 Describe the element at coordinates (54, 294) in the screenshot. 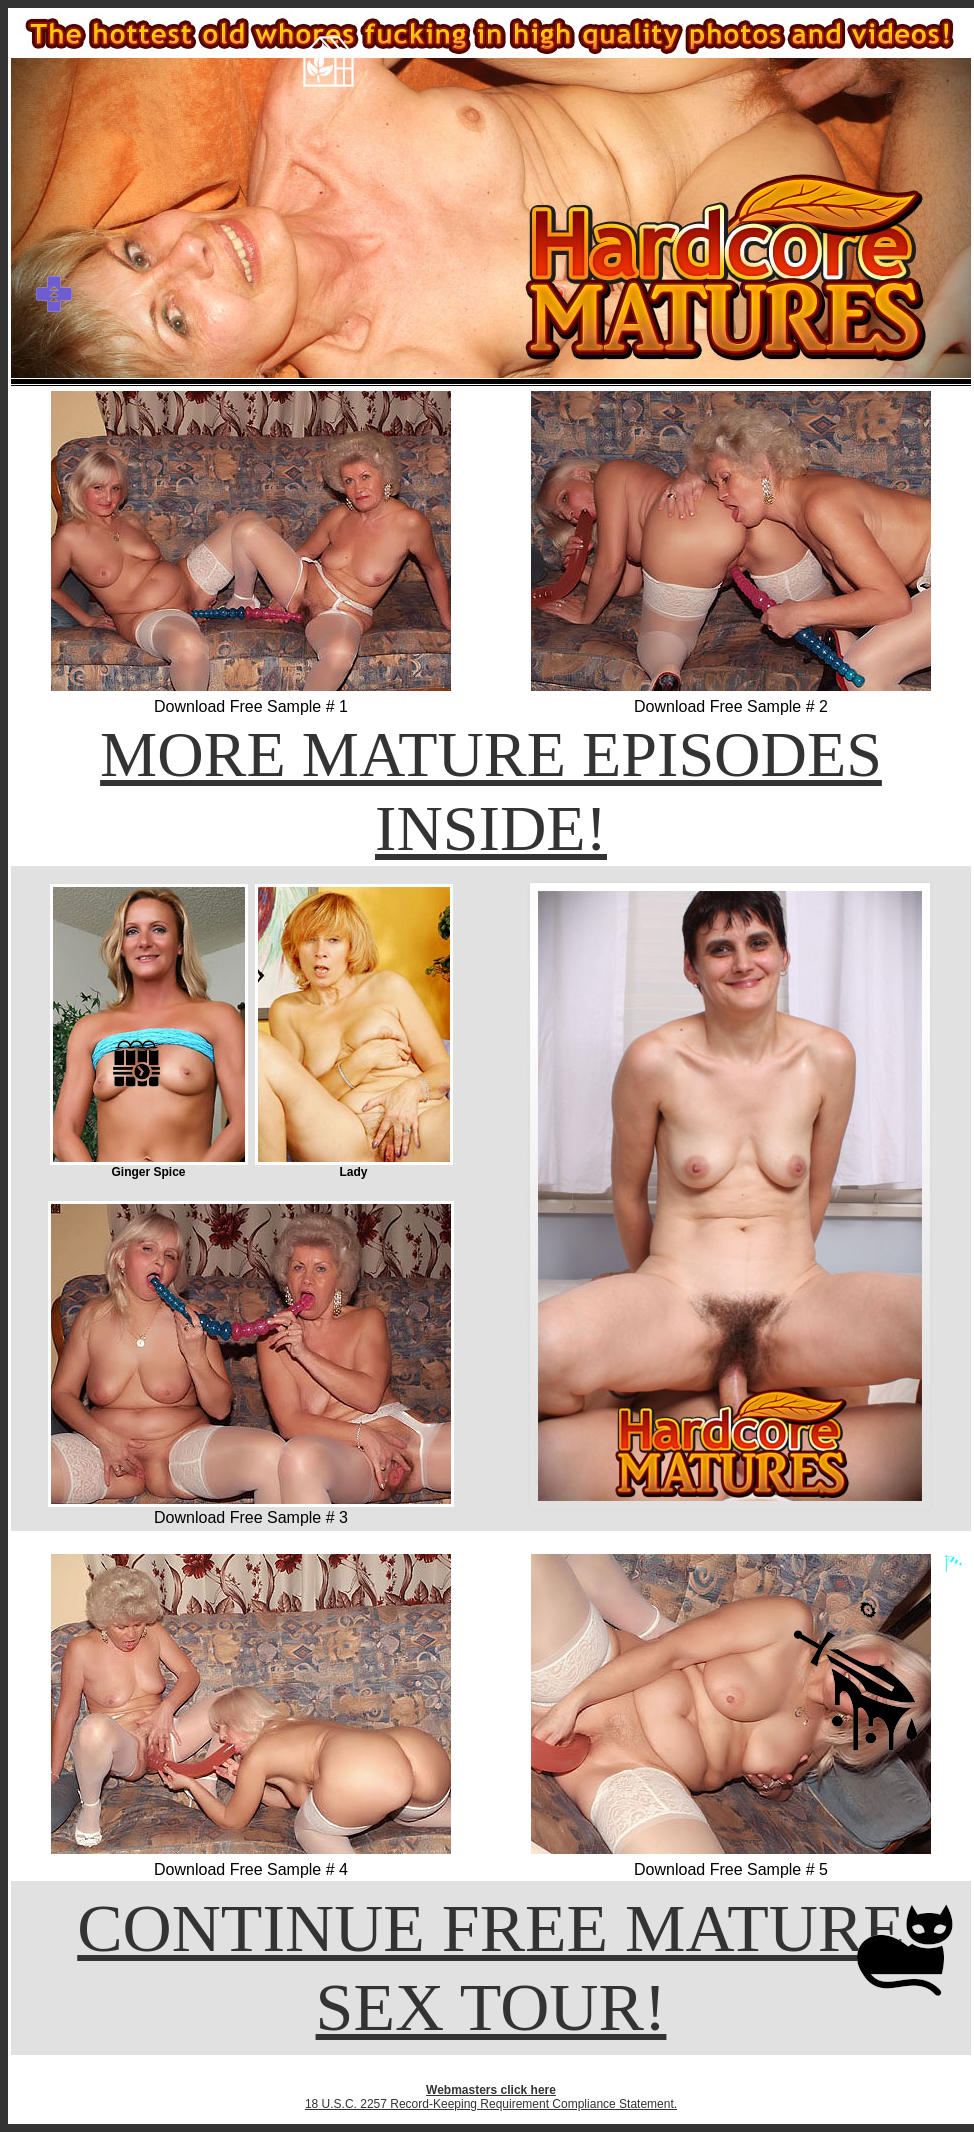

I see `increase health or healing power-up` at that location.